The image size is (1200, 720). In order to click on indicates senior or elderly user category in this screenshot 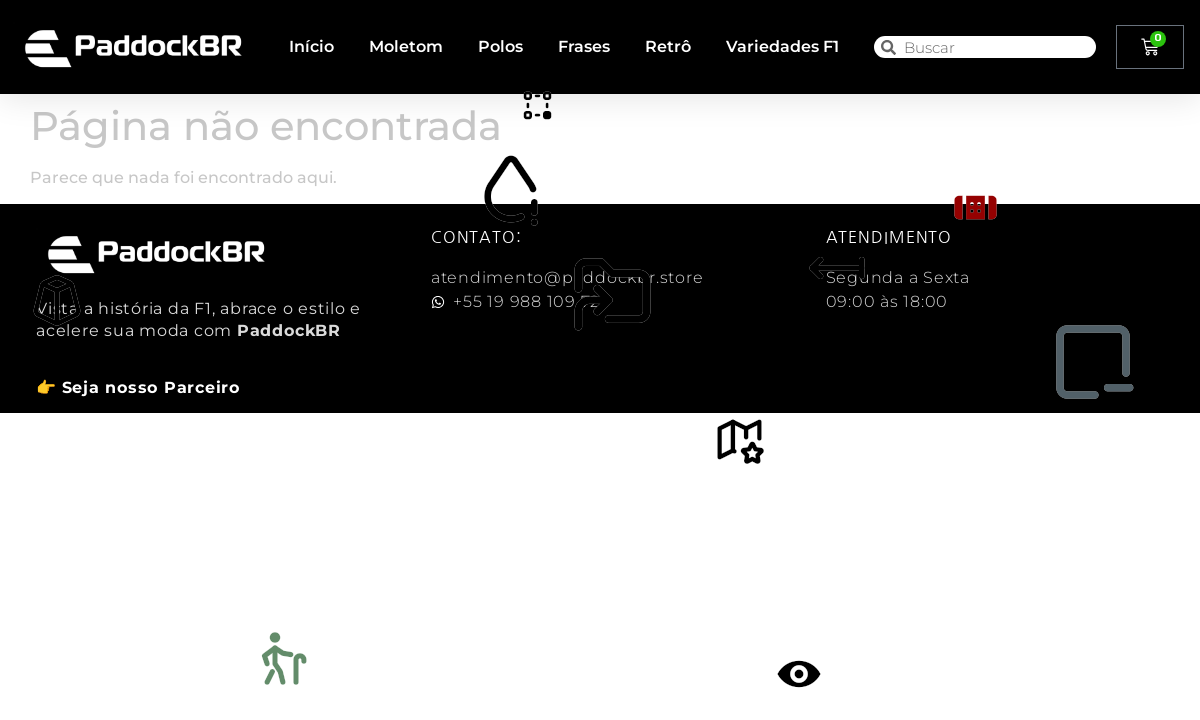, I will do `click(285, 658)`.